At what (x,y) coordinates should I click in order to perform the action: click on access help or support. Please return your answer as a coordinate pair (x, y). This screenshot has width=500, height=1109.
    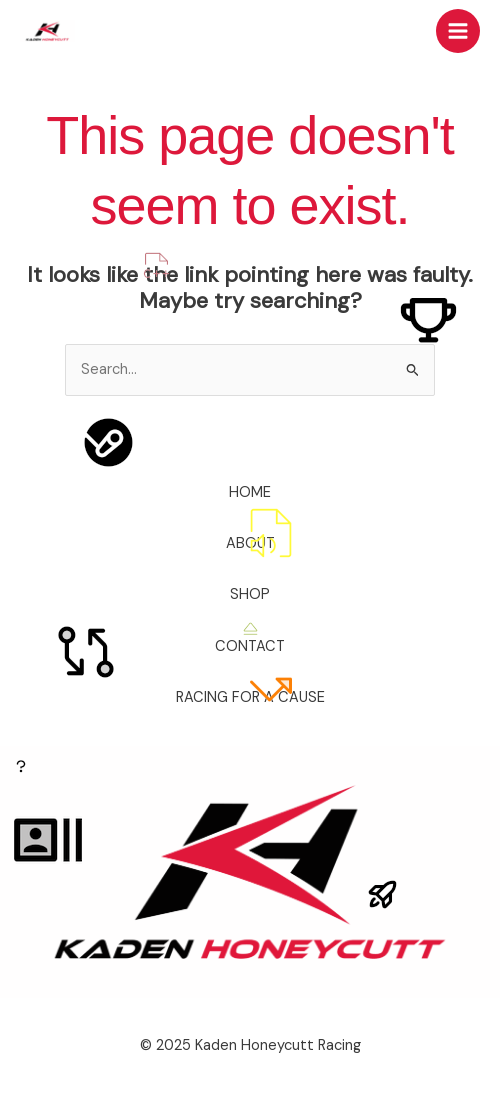
    Looking at the image, I should click on (21, 766).